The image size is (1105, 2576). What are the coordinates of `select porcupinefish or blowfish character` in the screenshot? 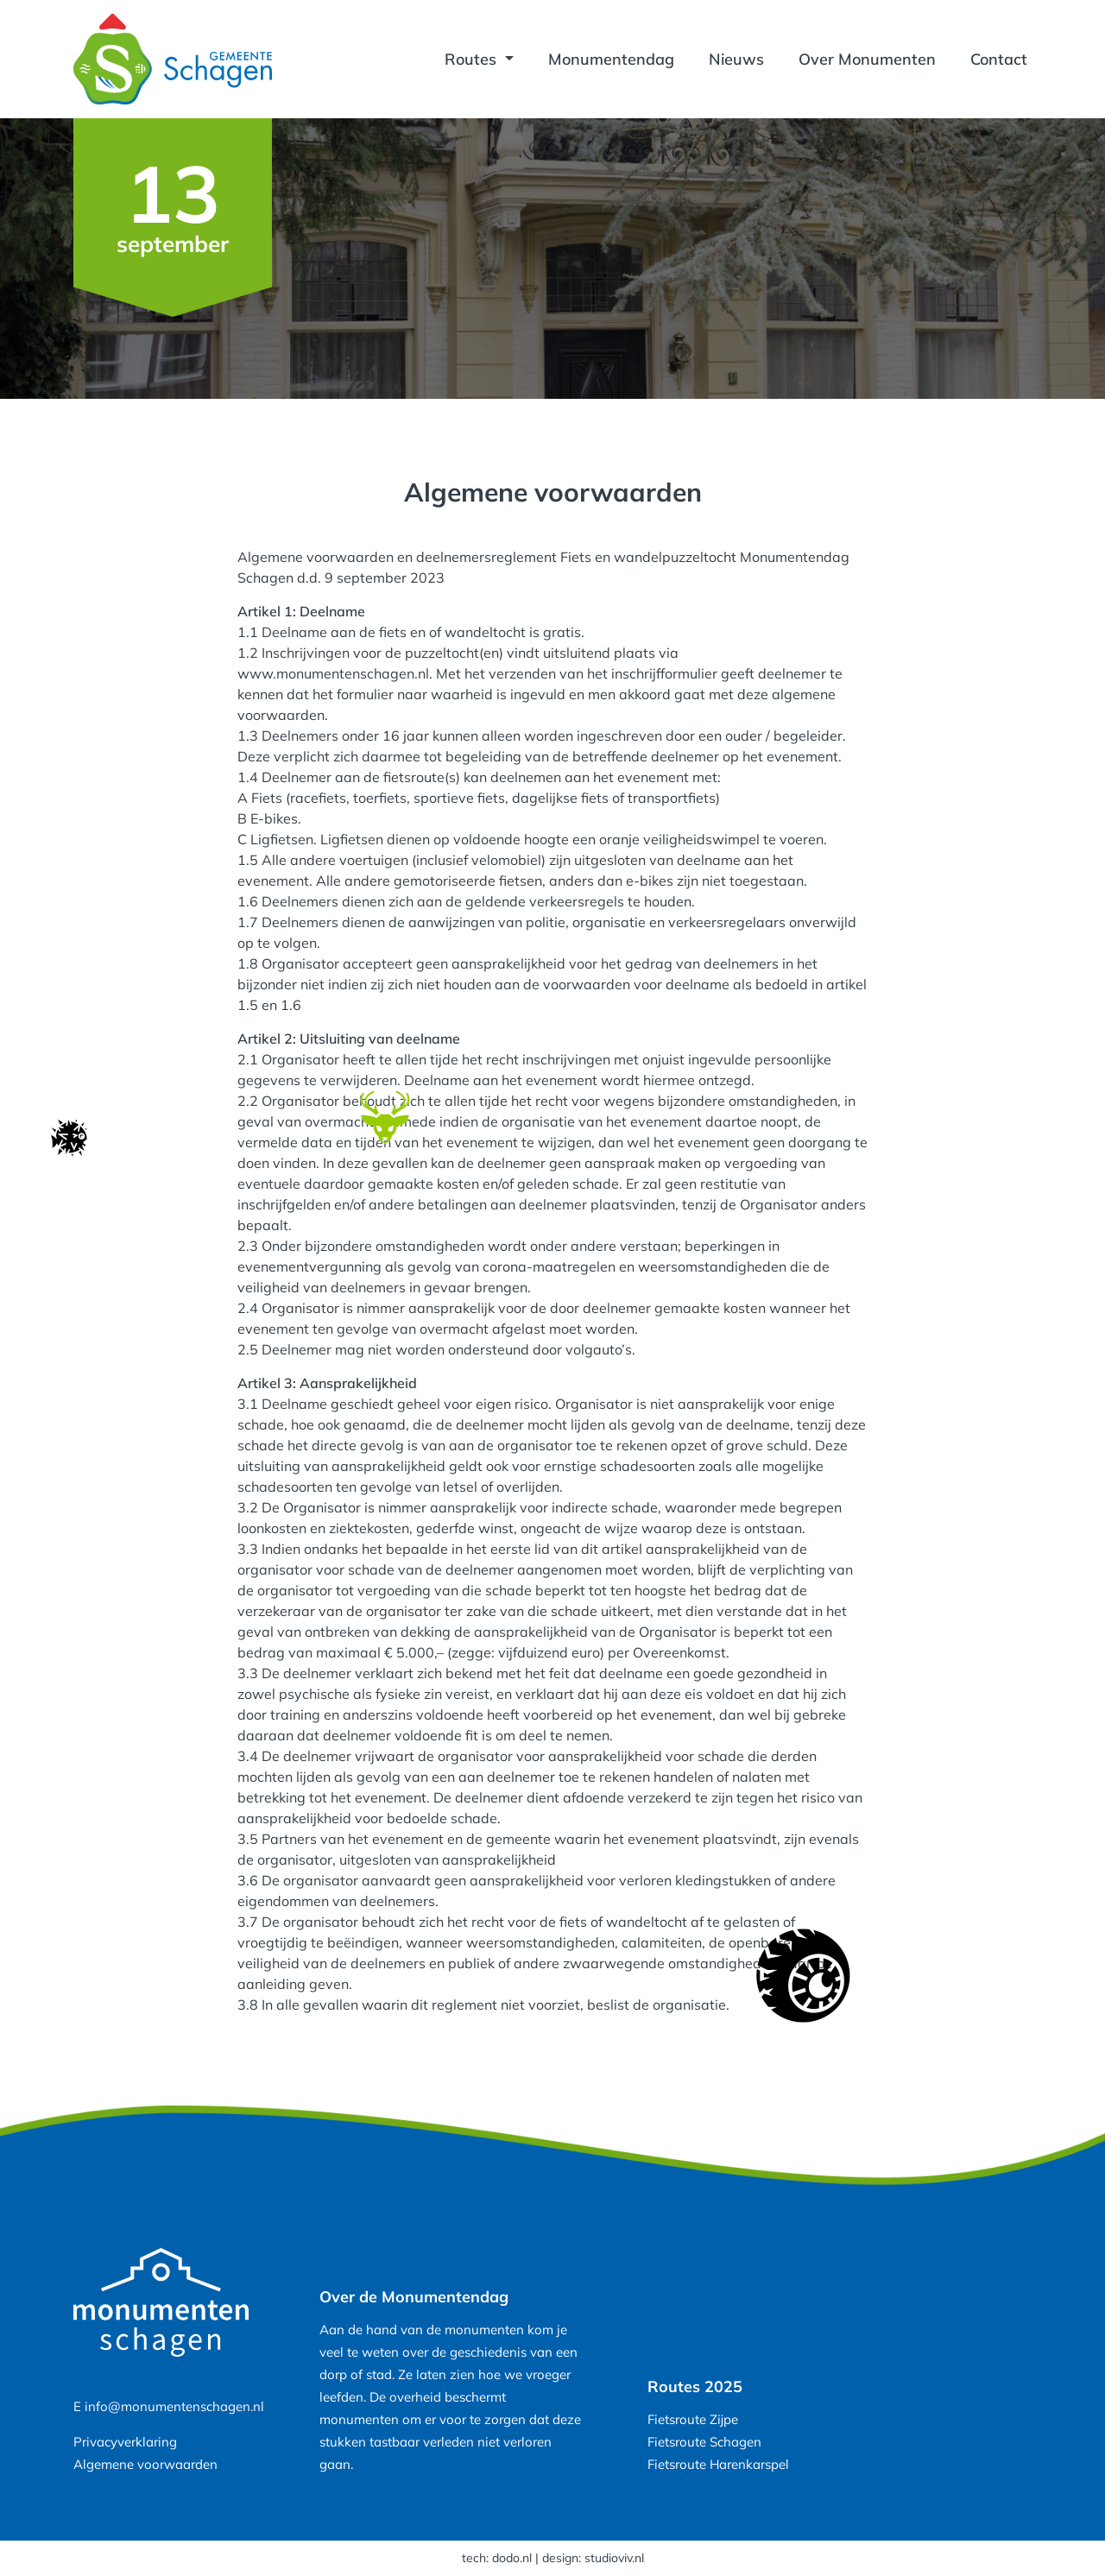 It's located at (69, 1138).